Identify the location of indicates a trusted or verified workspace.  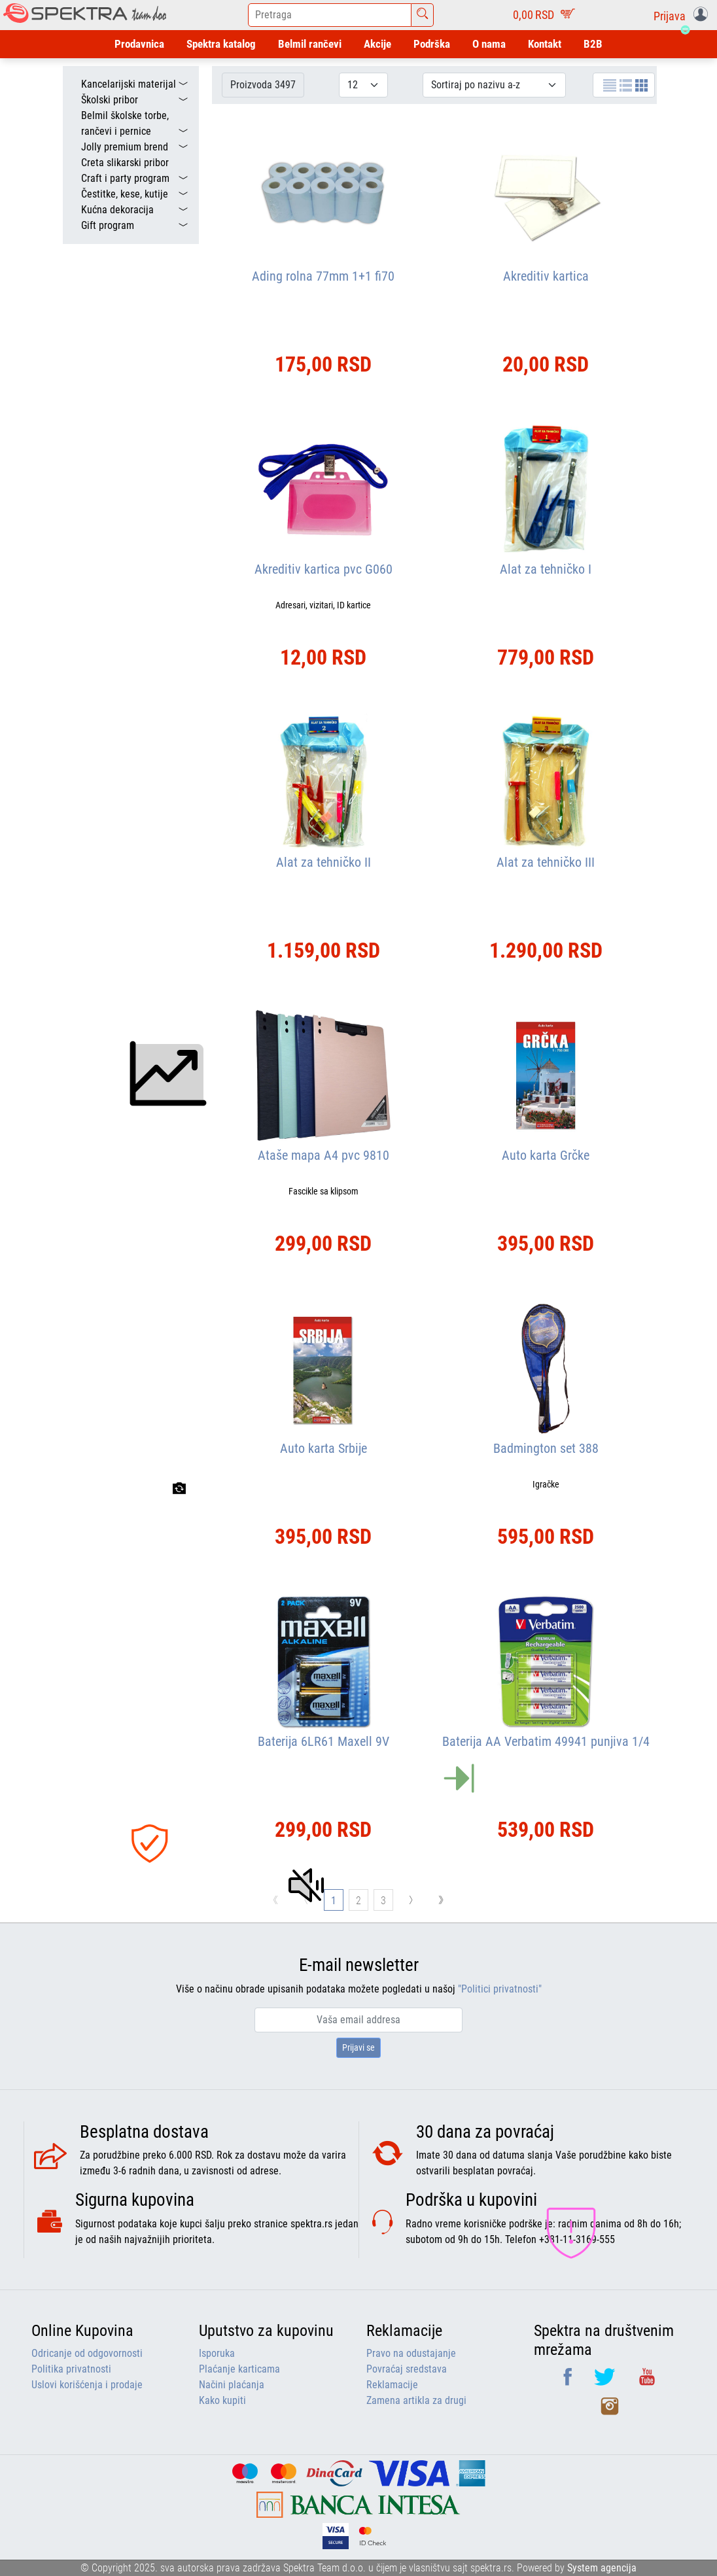
(149, 1843).